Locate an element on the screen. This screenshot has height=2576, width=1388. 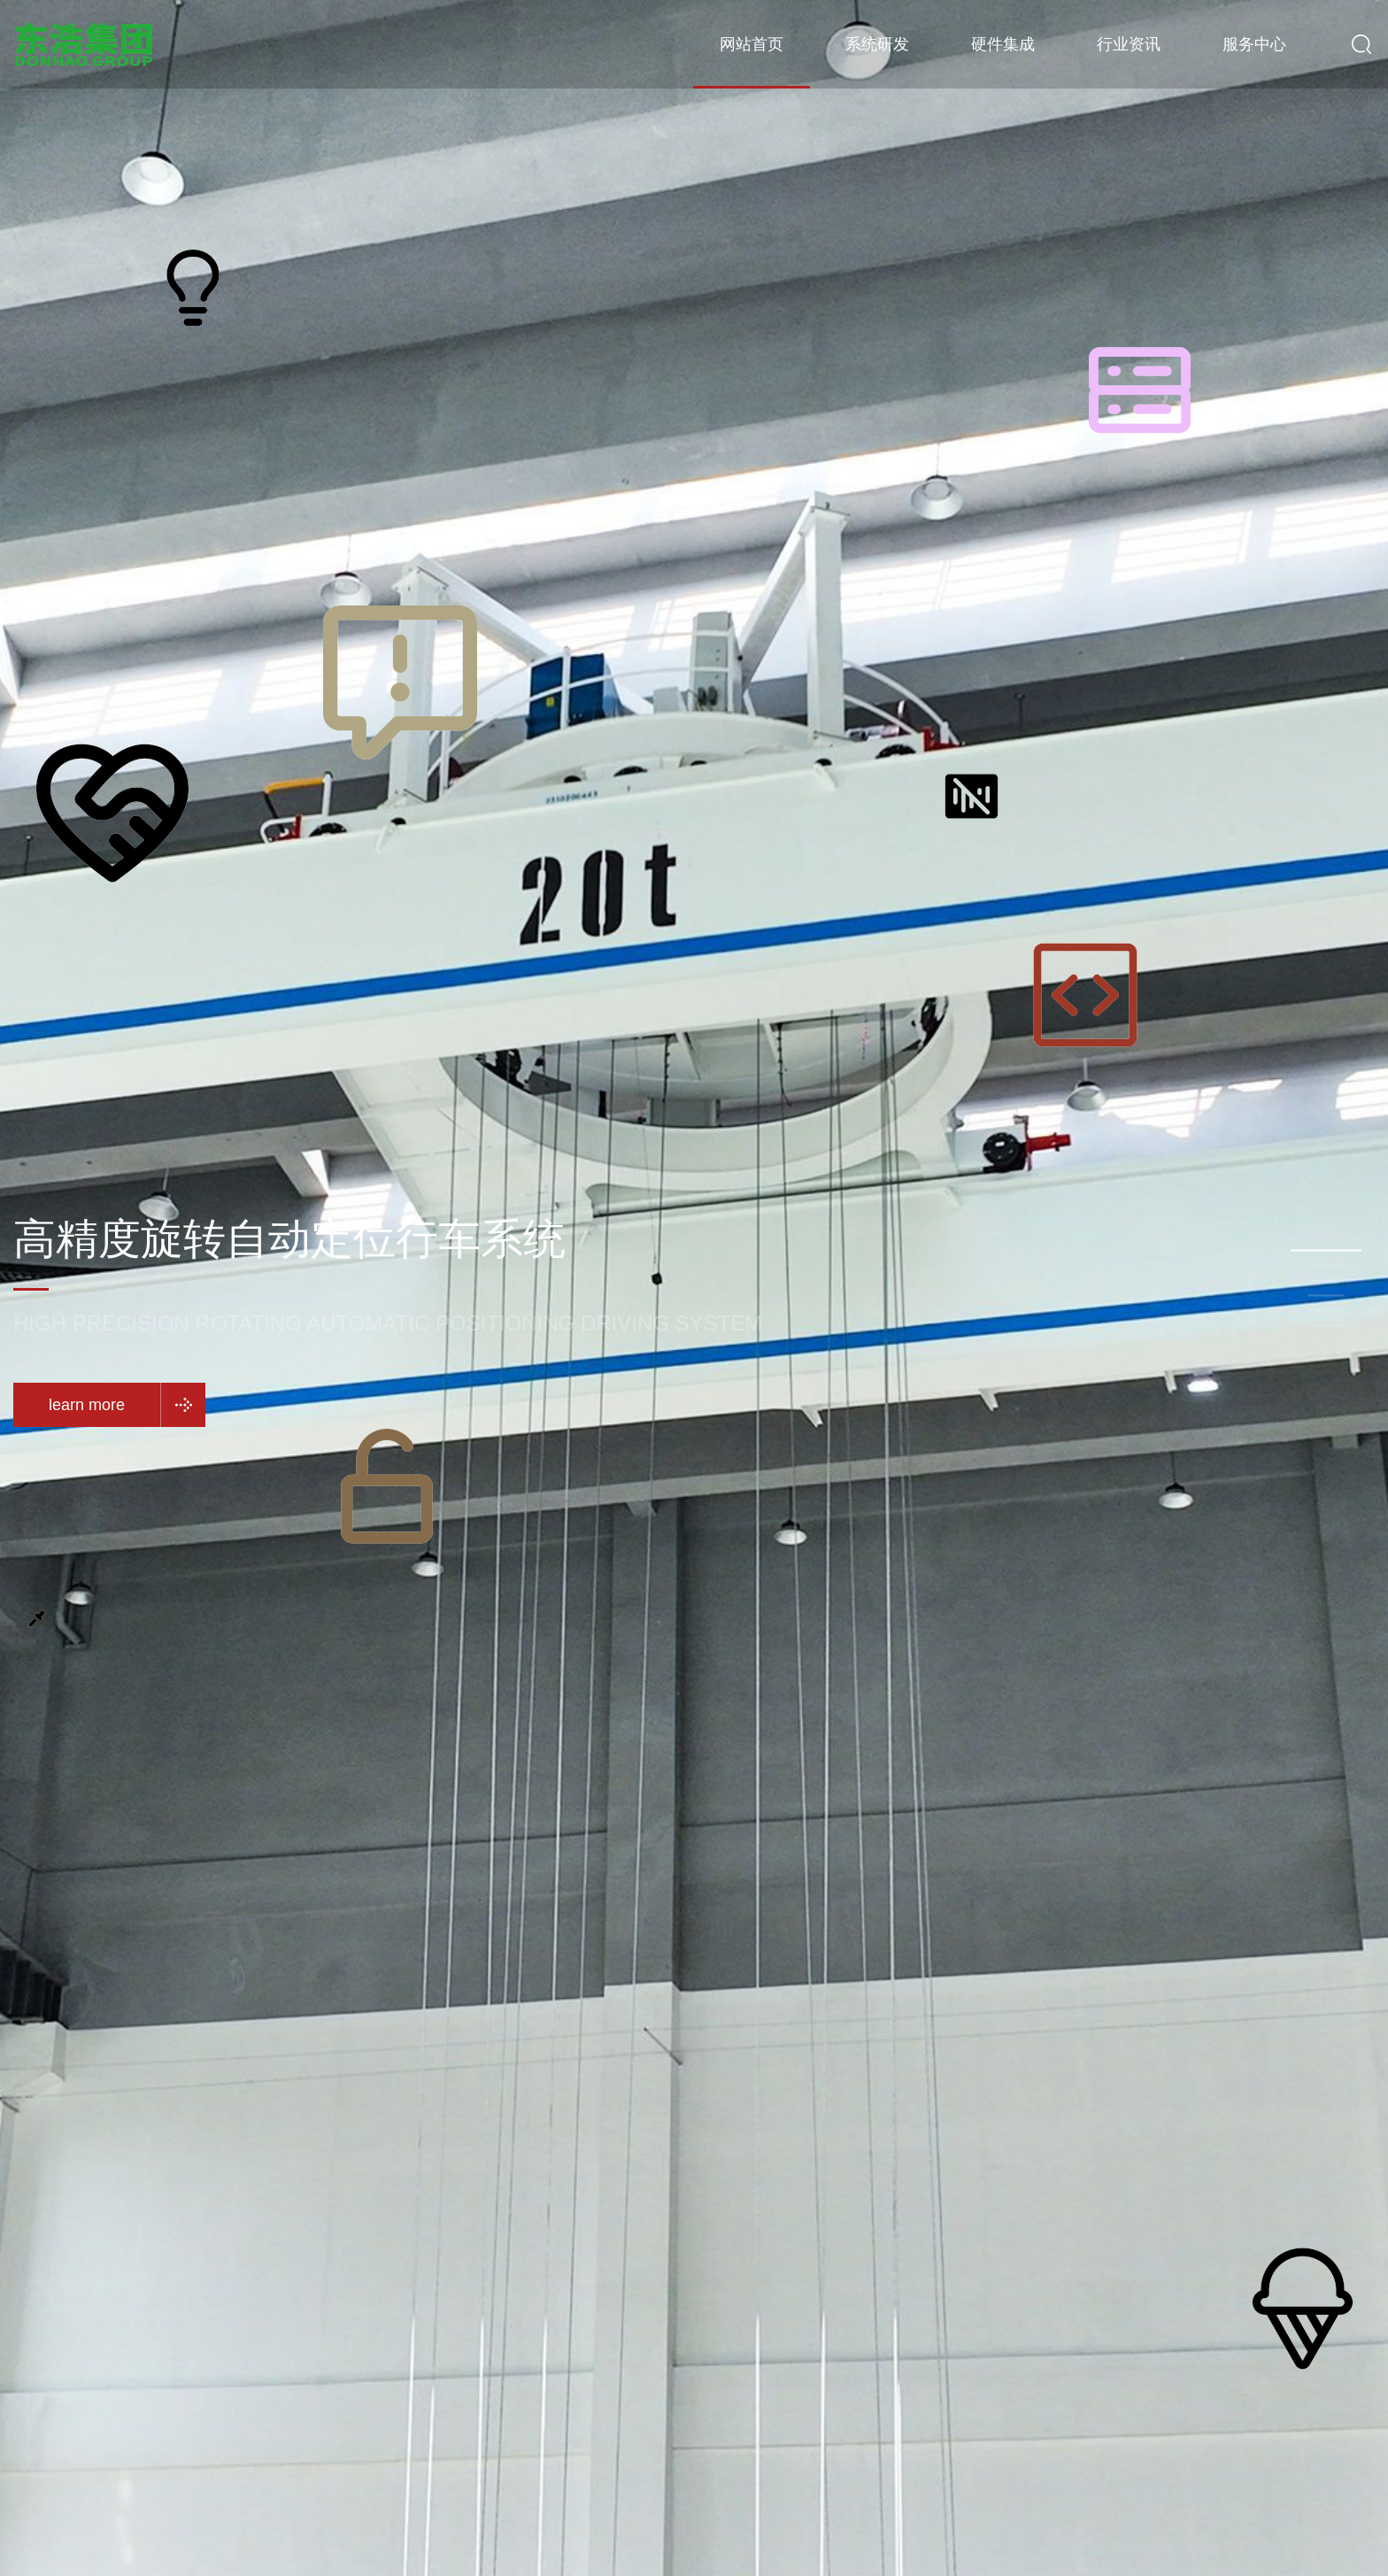
view tips or suggestions is located at coordinates (193, 288).